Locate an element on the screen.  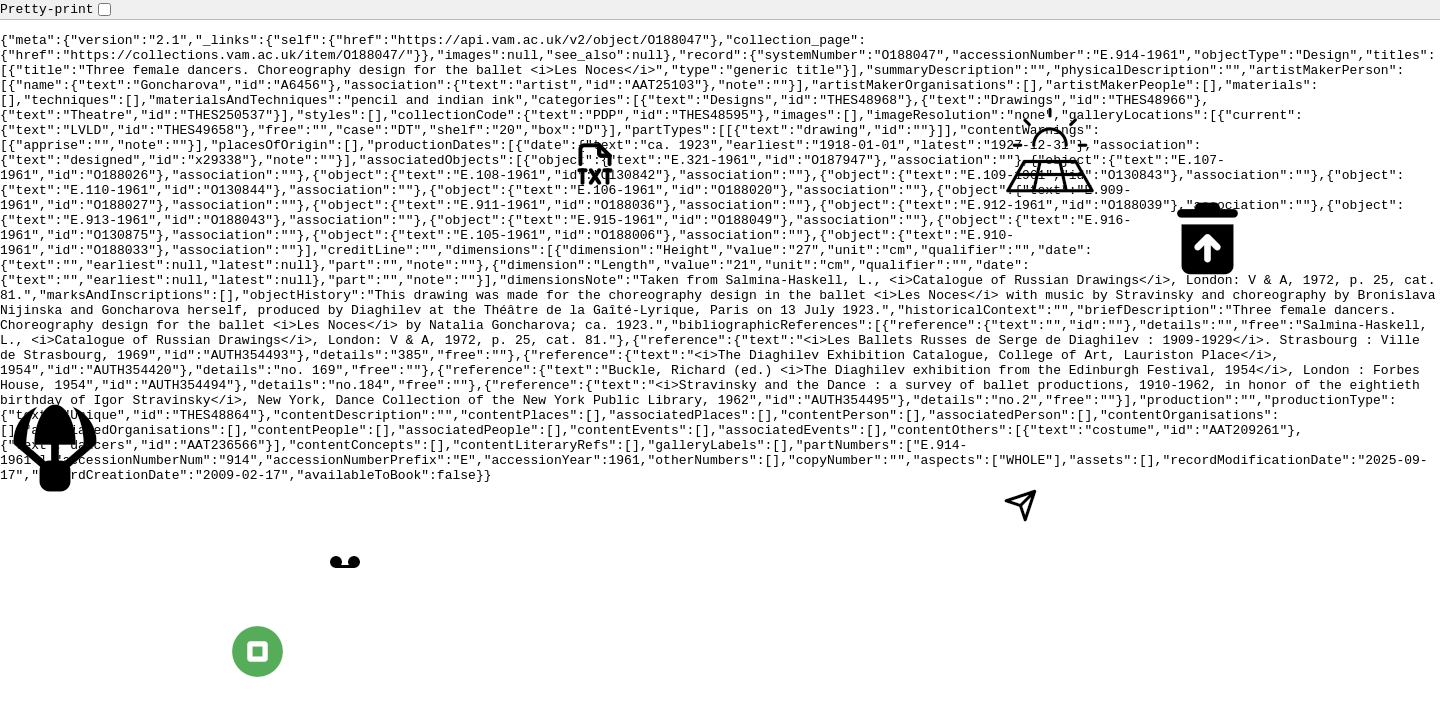
send a message is located at coordinates (1022, 504).